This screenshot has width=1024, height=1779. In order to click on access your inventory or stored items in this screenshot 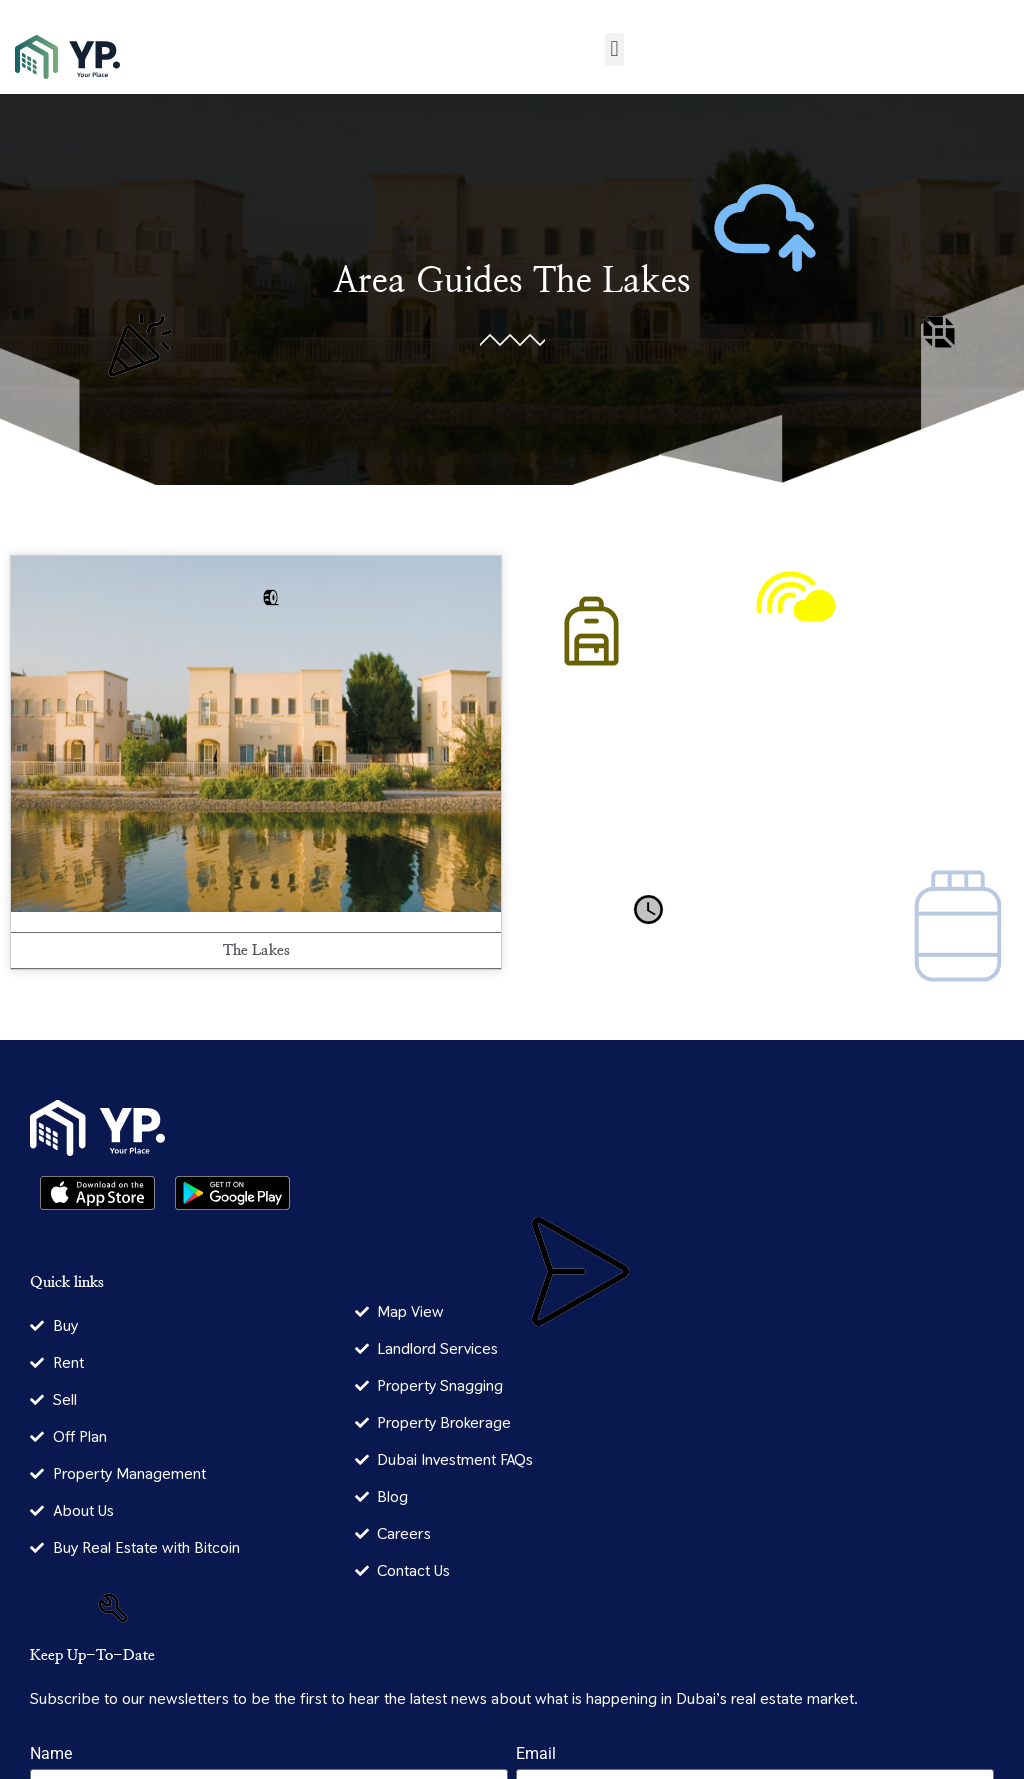, I will do `click(591, 633)`.